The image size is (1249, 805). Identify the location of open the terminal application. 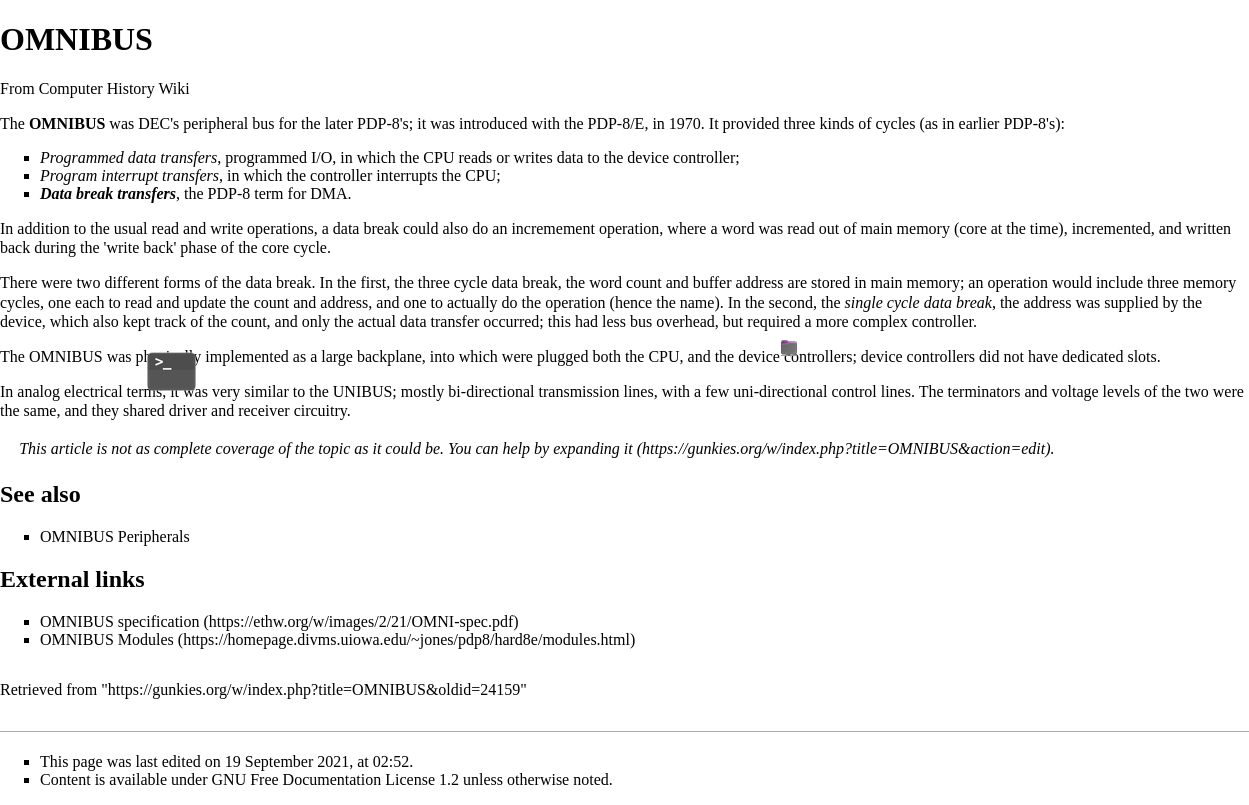
(171, 371).